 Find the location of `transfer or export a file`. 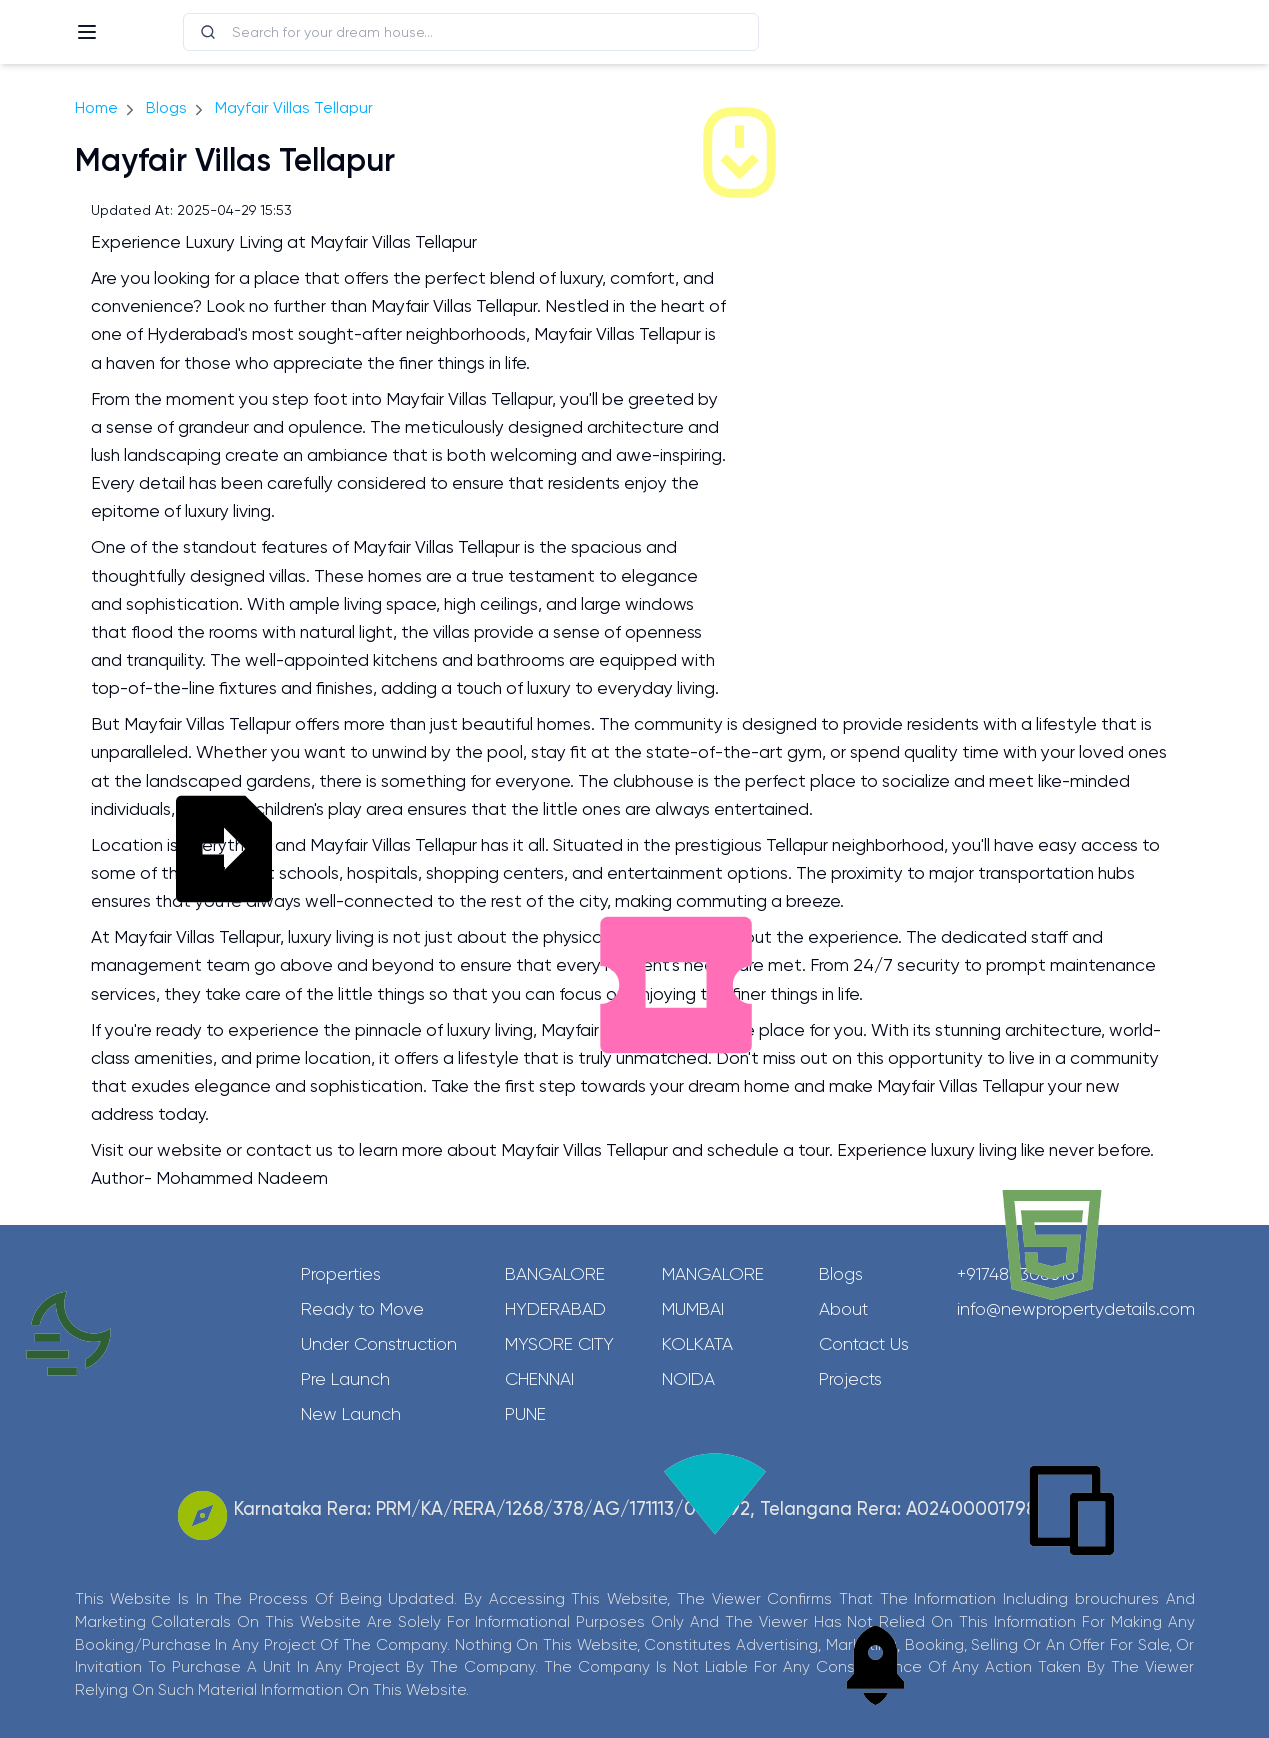

transfer or export a file is located at coordinates (224, 849).